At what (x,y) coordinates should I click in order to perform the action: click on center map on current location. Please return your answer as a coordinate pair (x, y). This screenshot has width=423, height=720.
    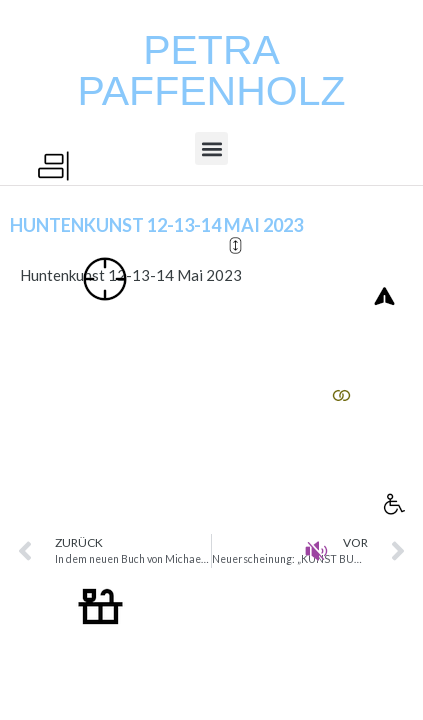
    Looking at the image, I should click on (105, 279).